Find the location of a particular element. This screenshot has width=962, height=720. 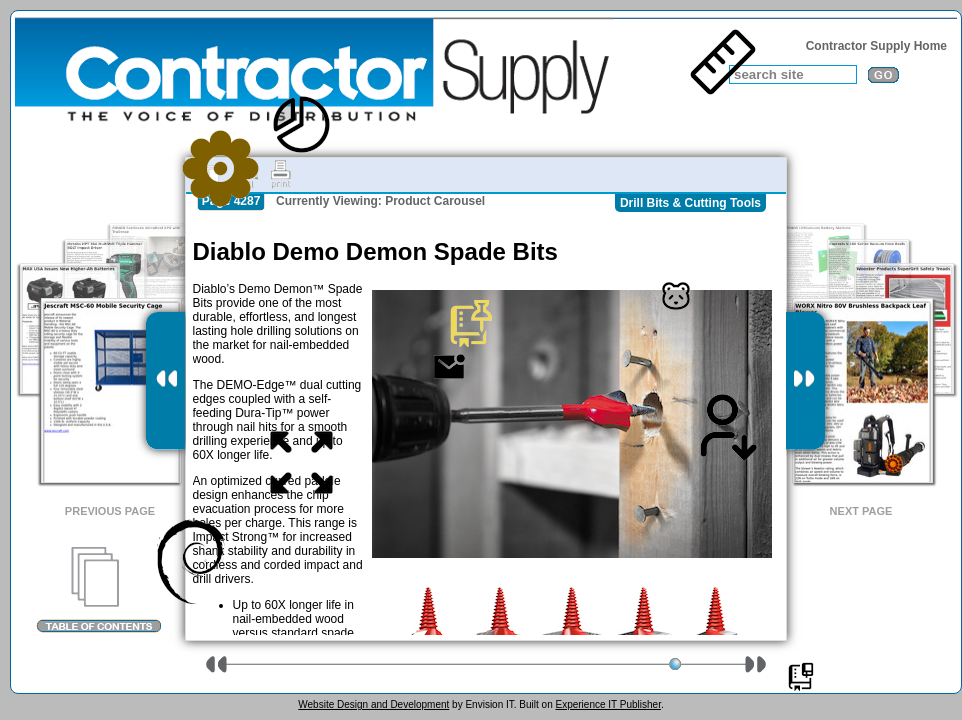

access measurement tools is located at coordinates (723, 62).